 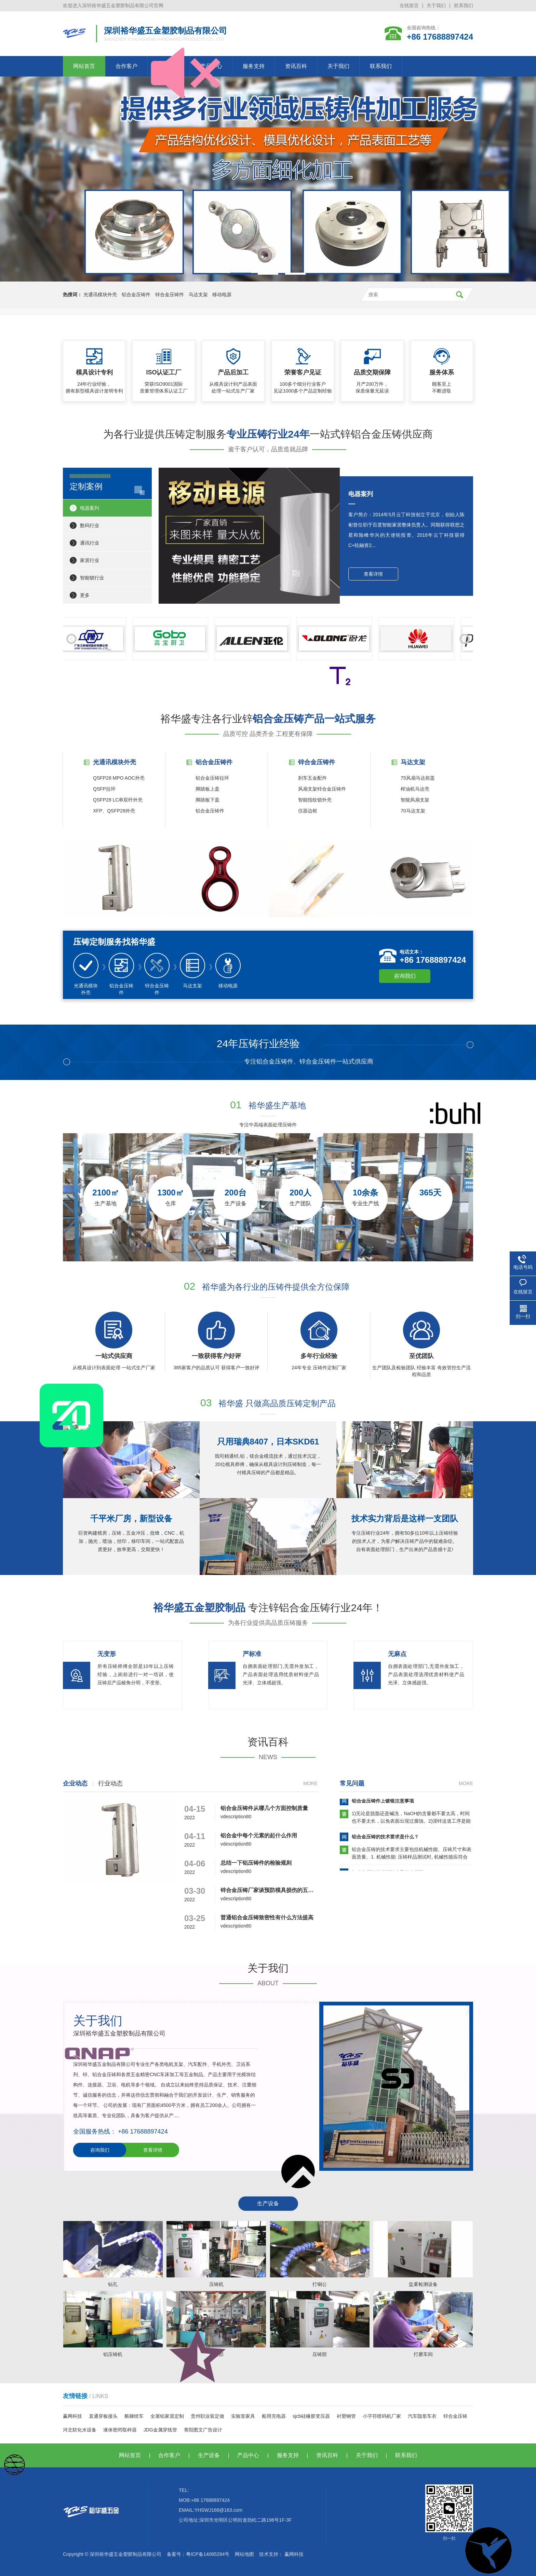 What do you see at coordinates (398, 2078) in the screenshot?
I see `speaker deck logo` at bounding box center [398, 2078].